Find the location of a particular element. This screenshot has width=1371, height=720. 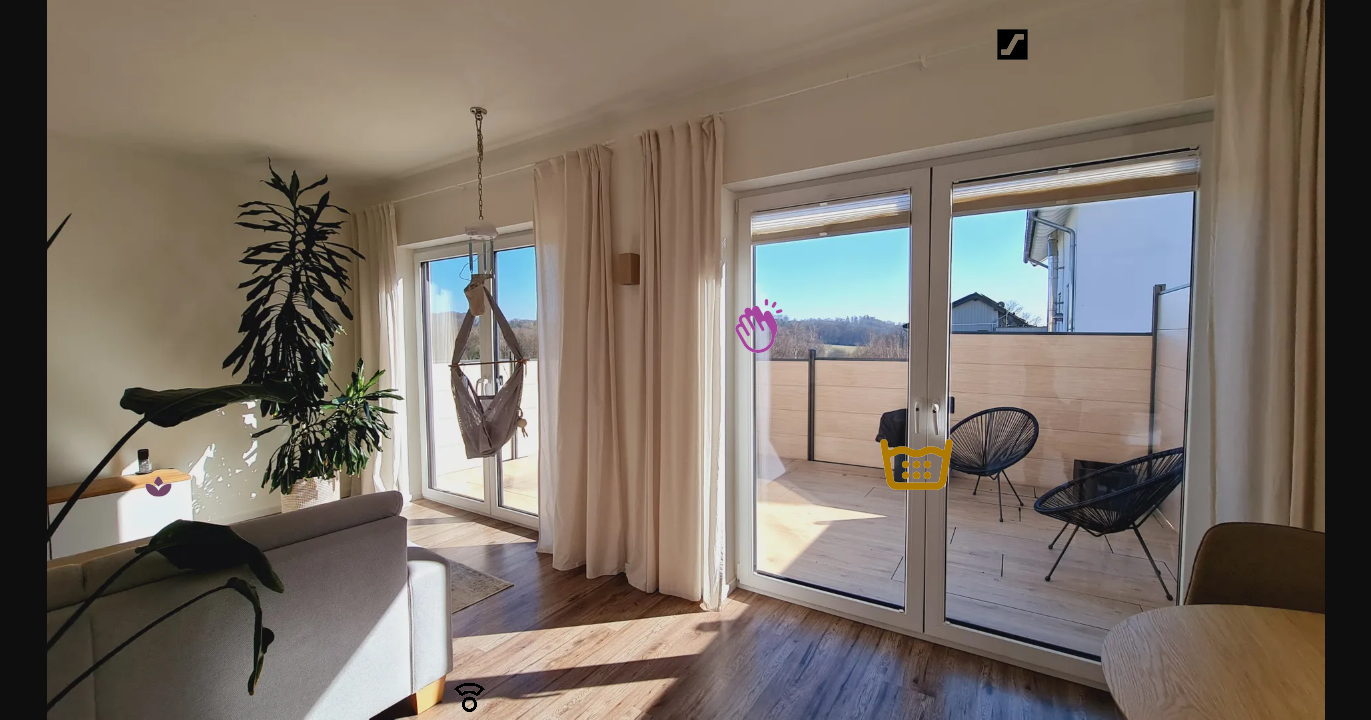

applaud or react positively to content is located at coordinates (758, 326).